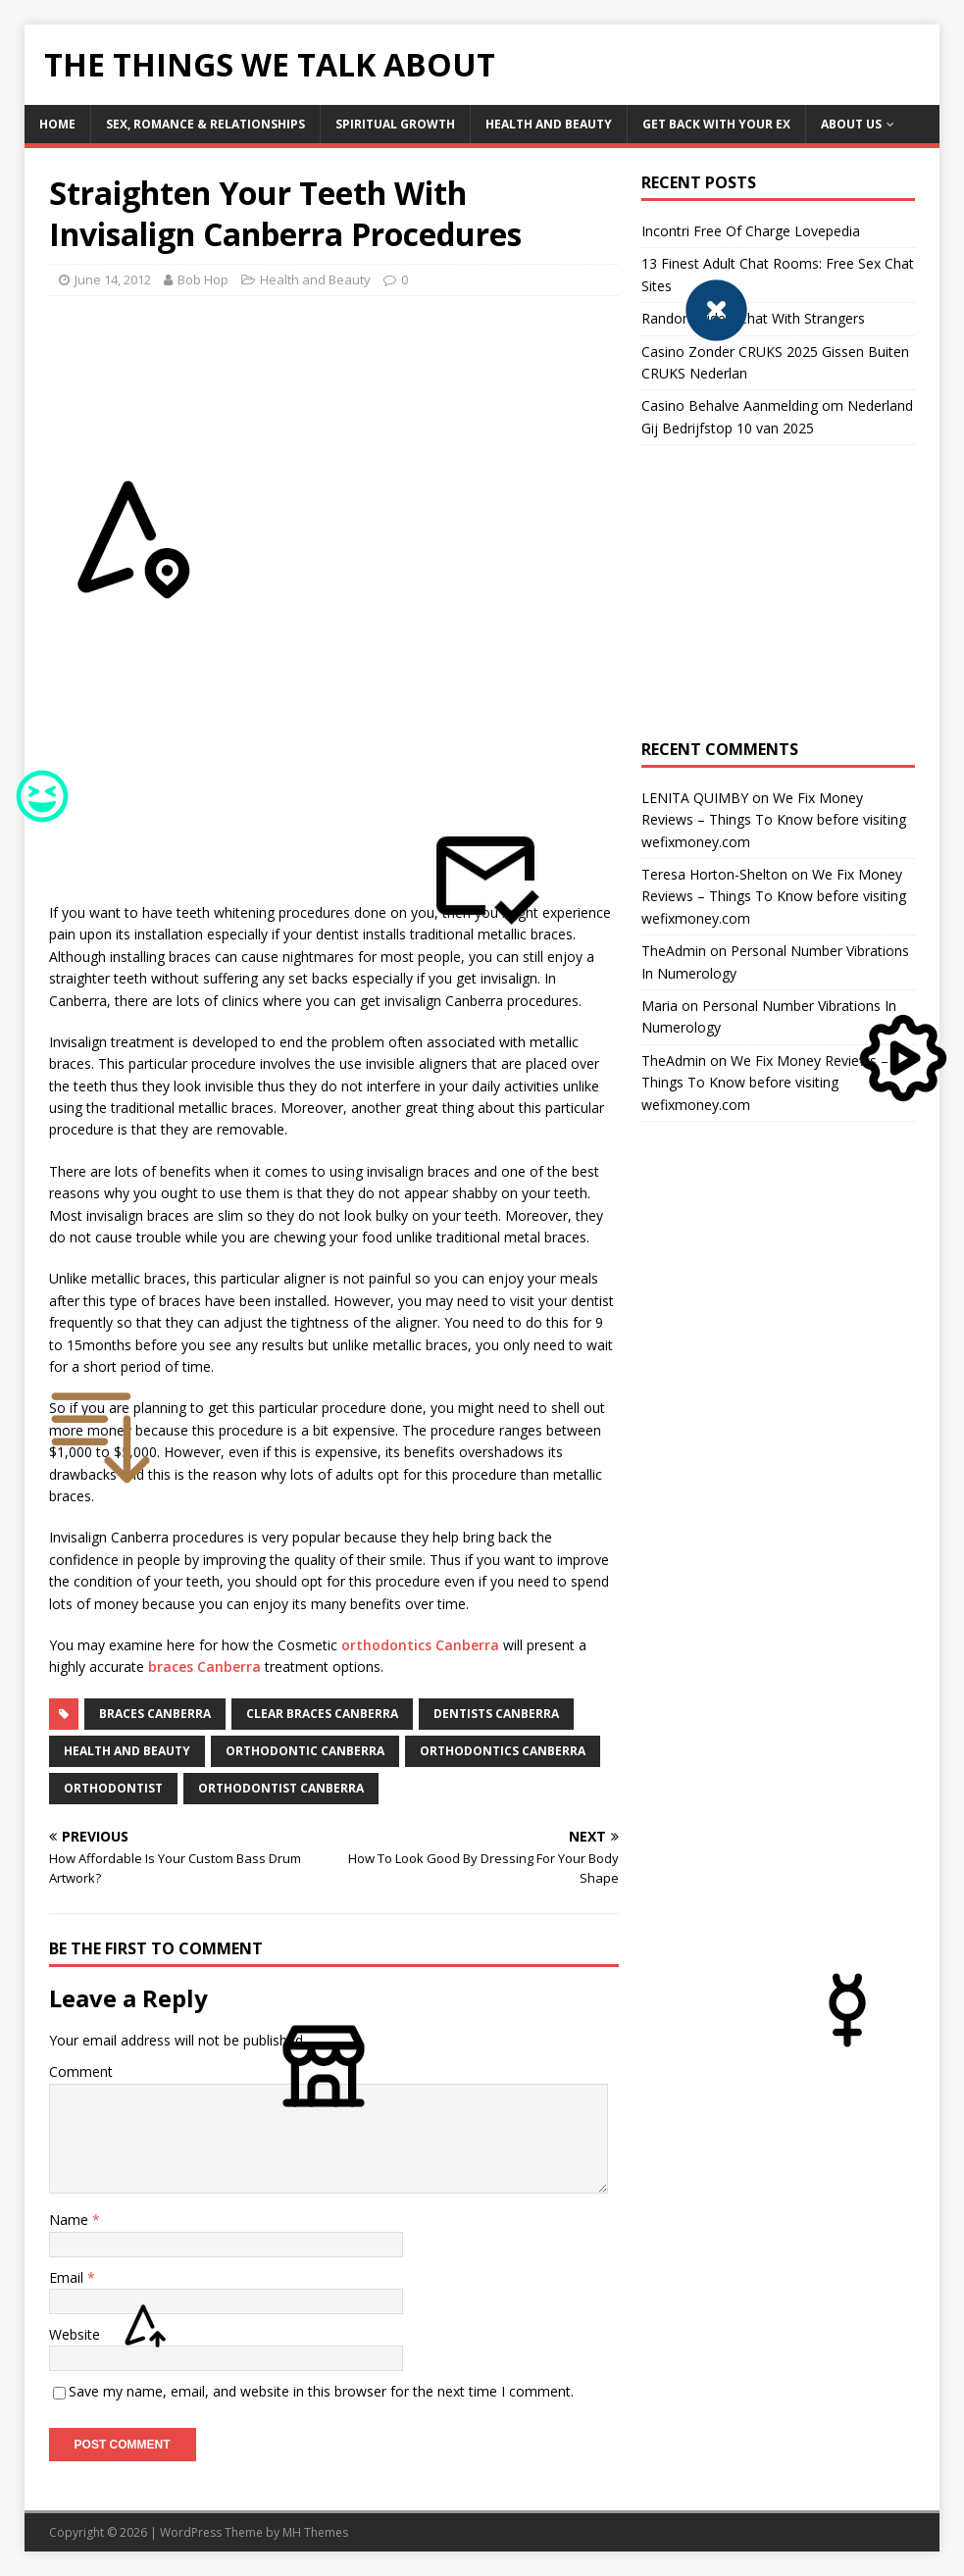 This screenshot has height=2576, width=964. What do you see at coordinates (716, 310) in the screenshot?
I see `close or dismiss a dialog` at bounding box center [716, 310].